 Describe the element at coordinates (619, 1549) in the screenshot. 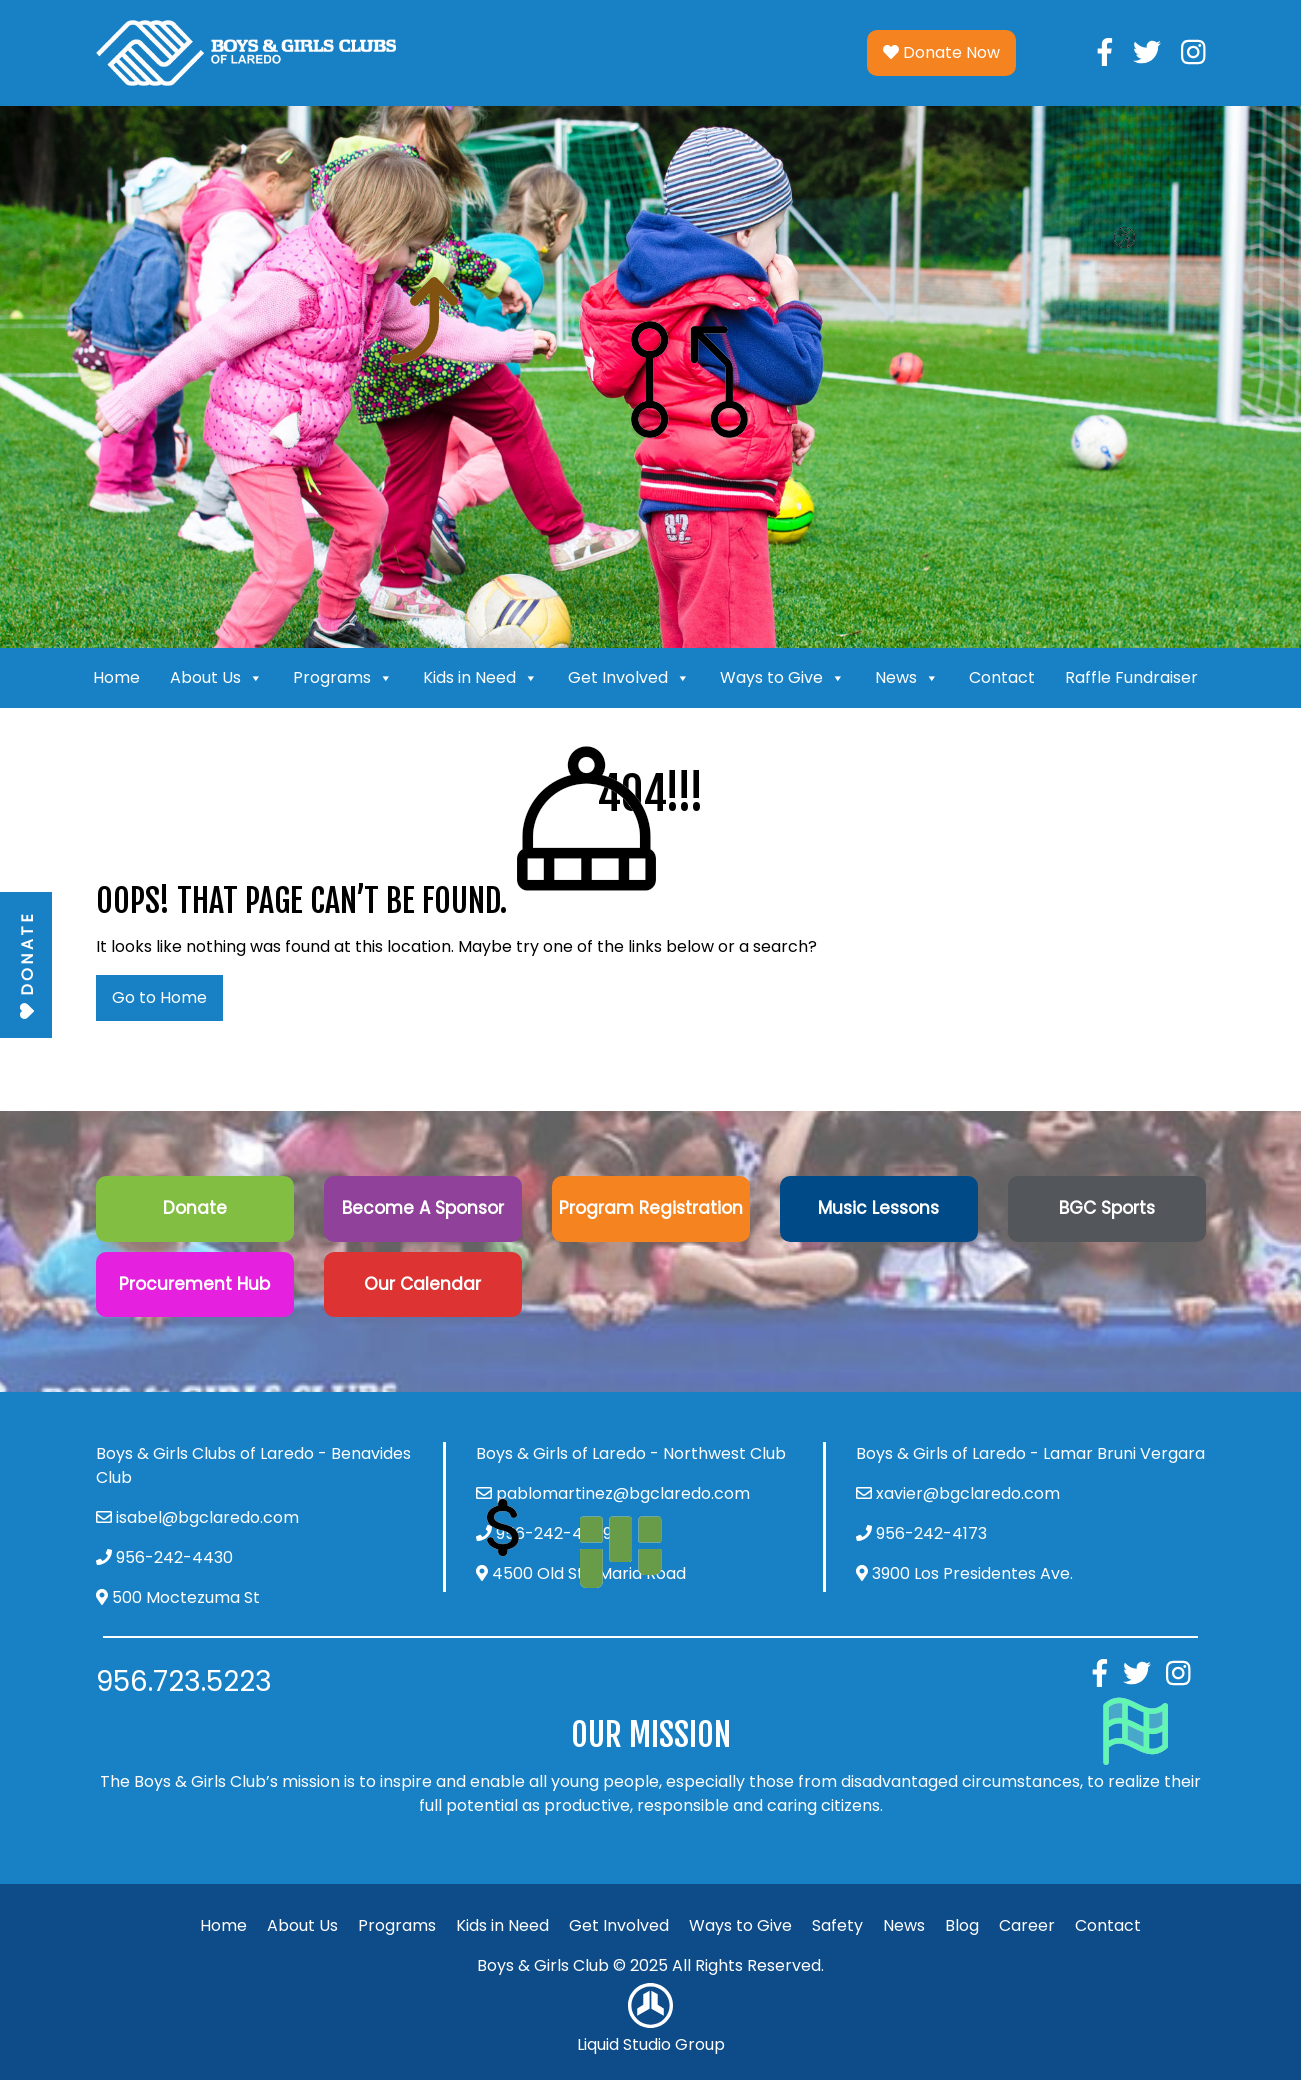

I see `open kanban board view` at that location.